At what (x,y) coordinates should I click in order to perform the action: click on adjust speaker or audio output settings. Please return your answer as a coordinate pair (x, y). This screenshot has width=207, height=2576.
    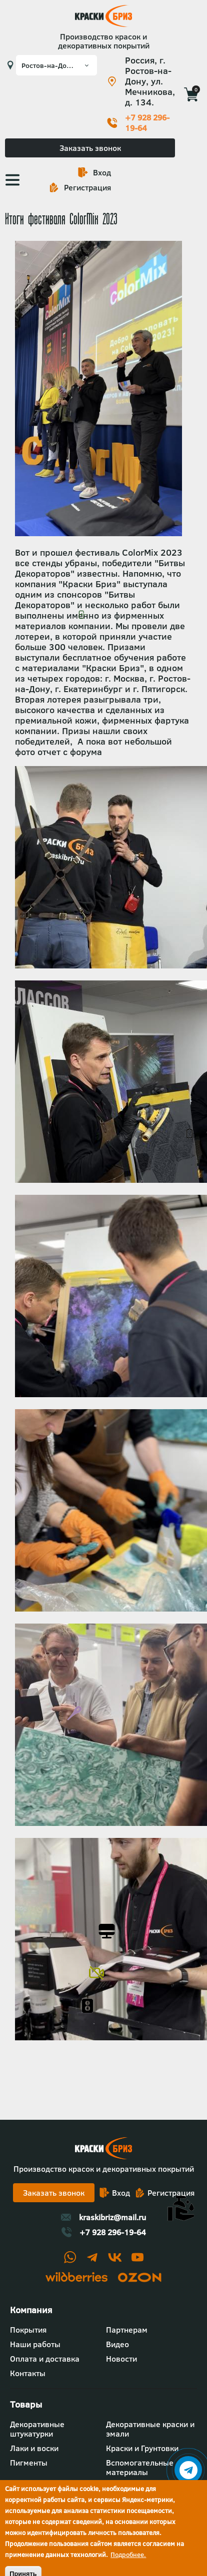
    Looking at the image, I should click on (88, 2006).